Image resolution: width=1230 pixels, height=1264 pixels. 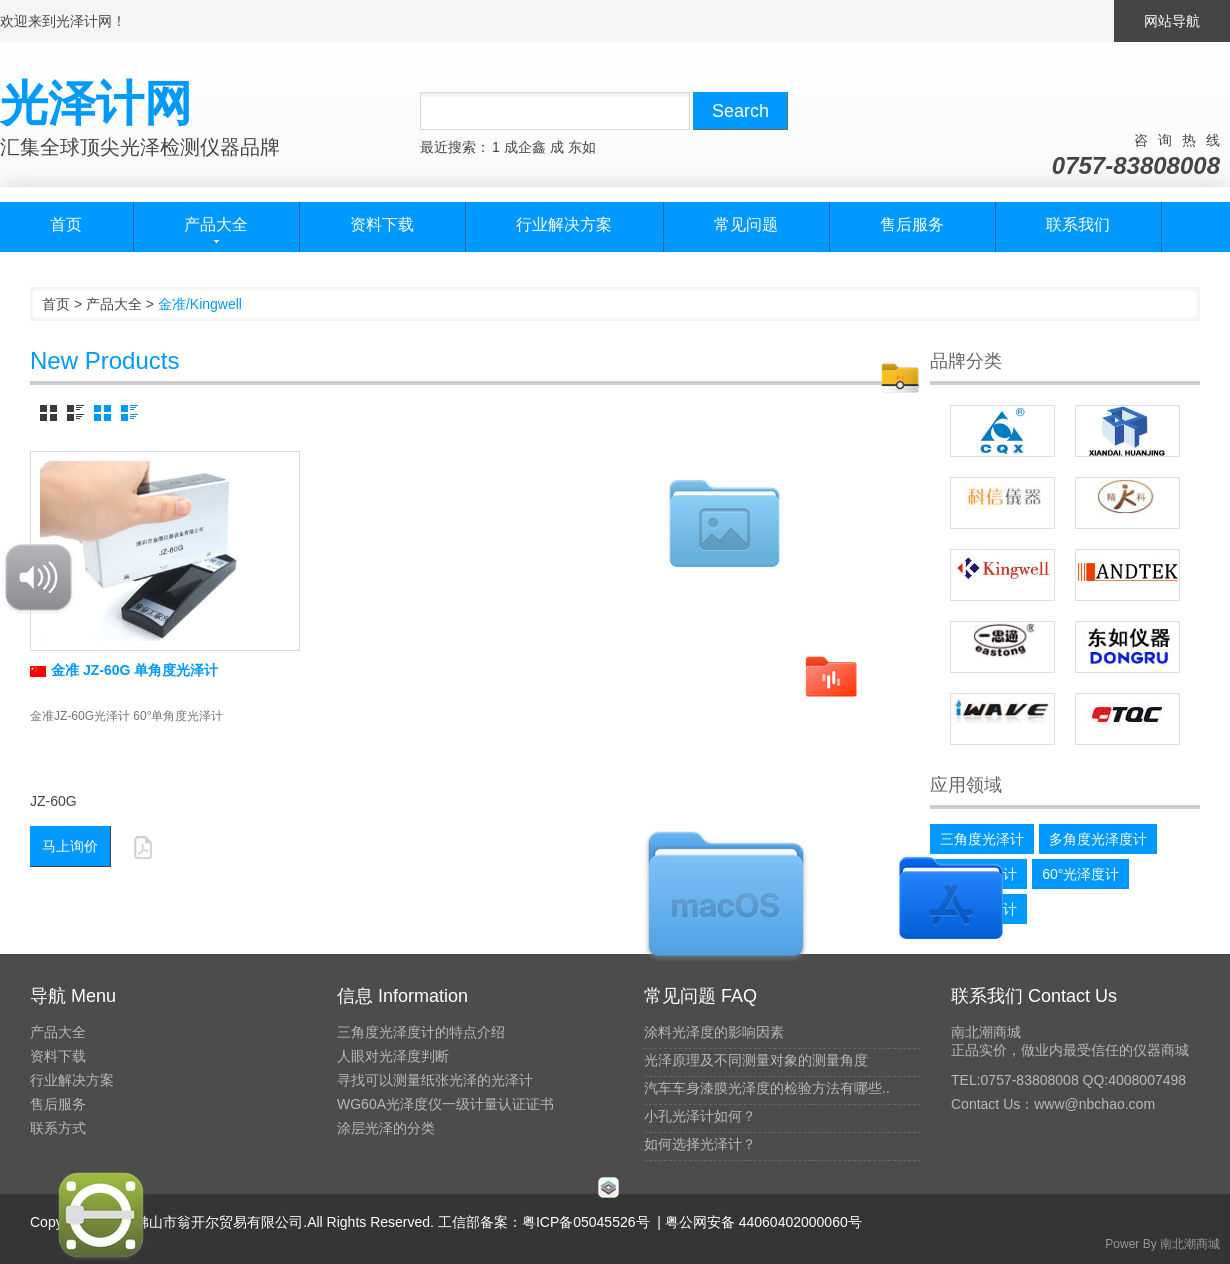 I want to click on open folder containing pokémon game files, so click(x=900, y=379).